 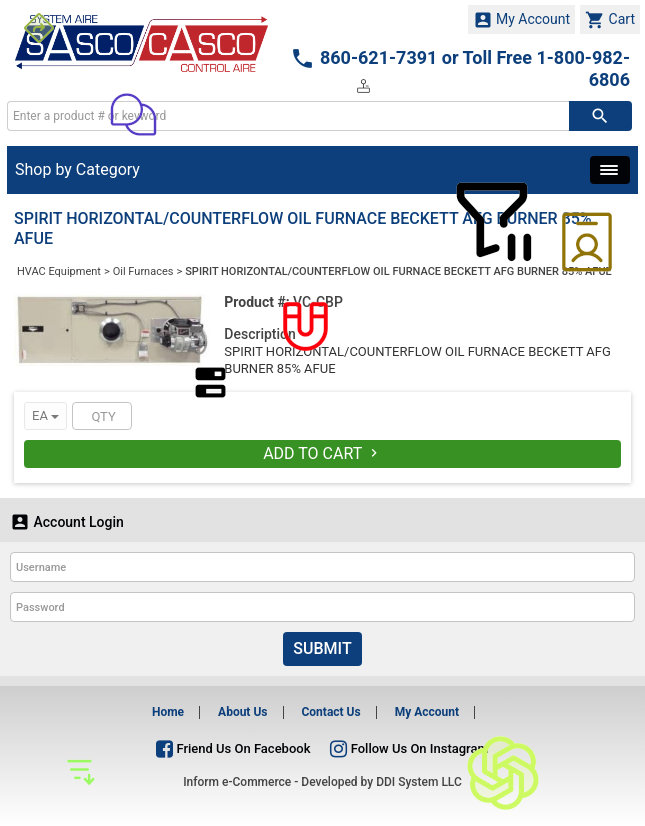 What do you see at coordinates (492, 218) in the screenshot?
I see `pause active filters` at bounding box center [492, 218].